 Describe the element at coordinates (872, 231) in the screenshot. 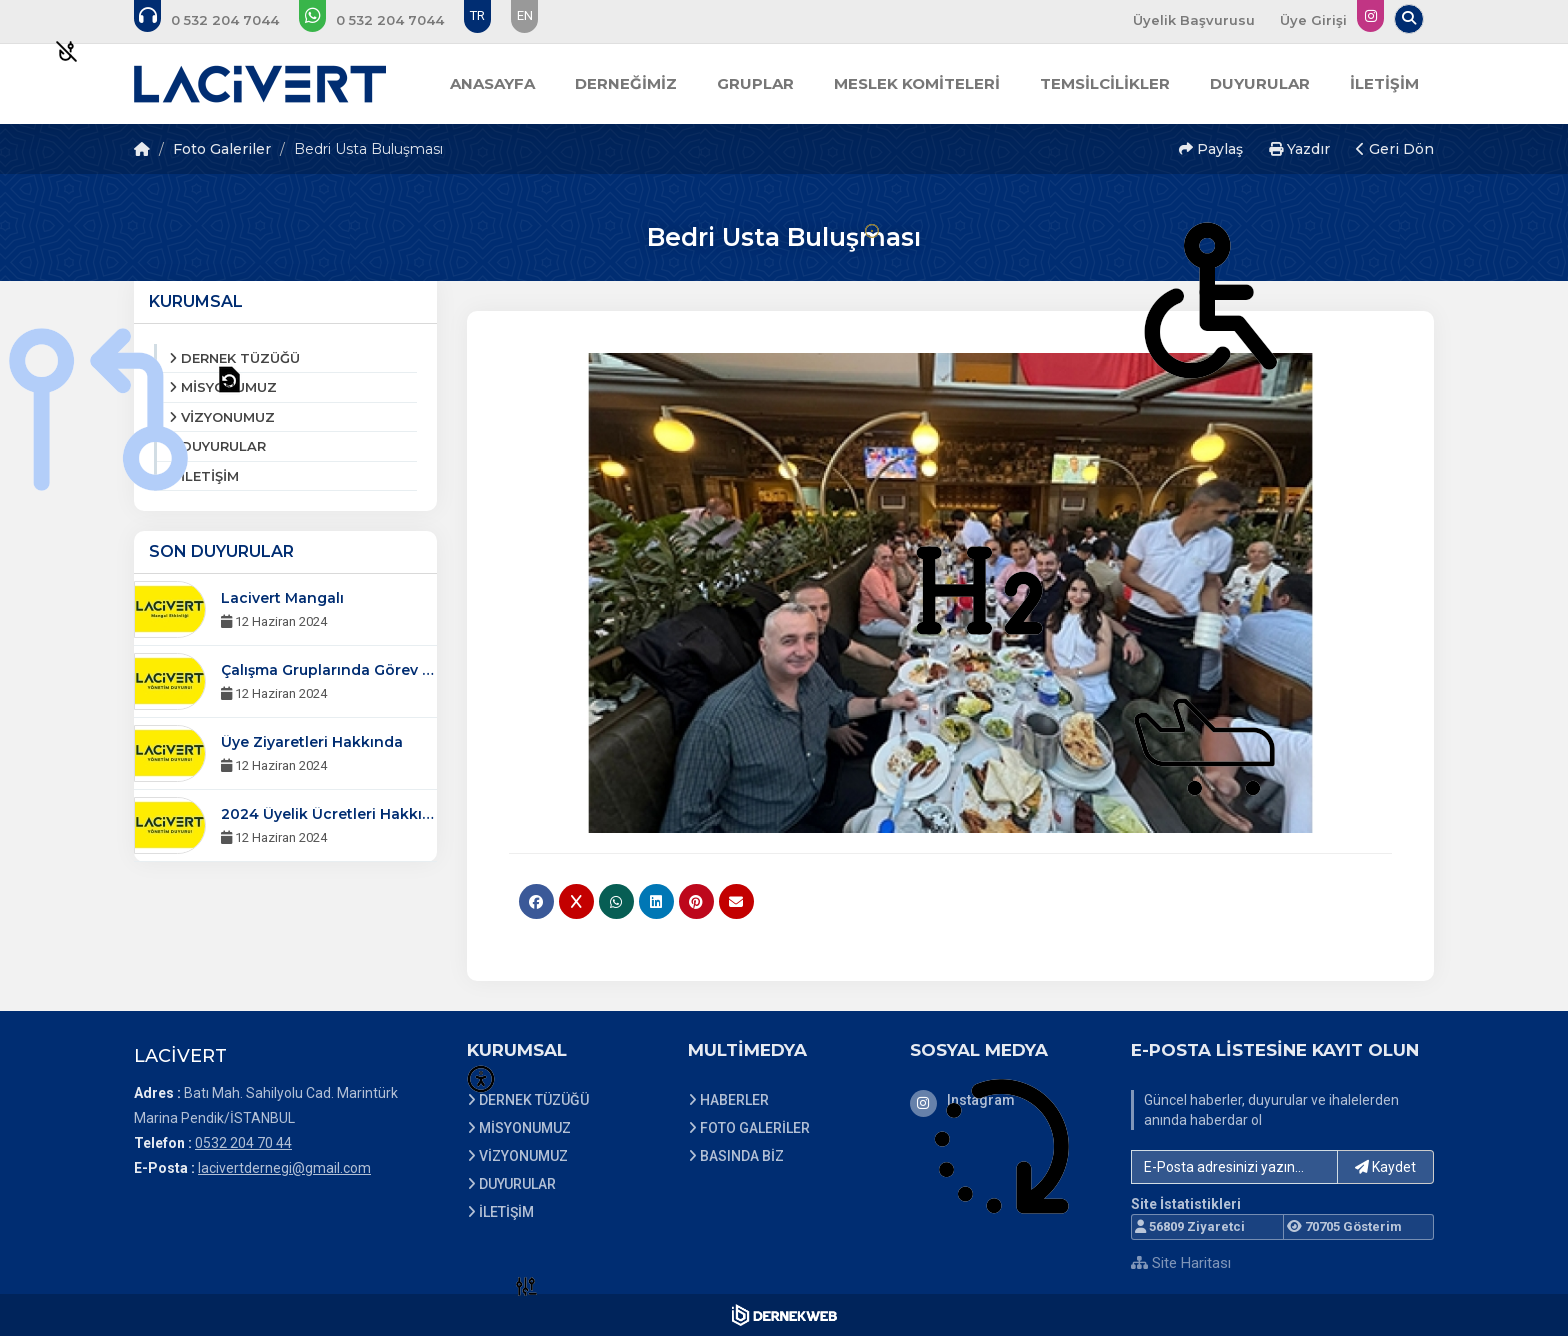

I see `view open issues or bugs` at that location.